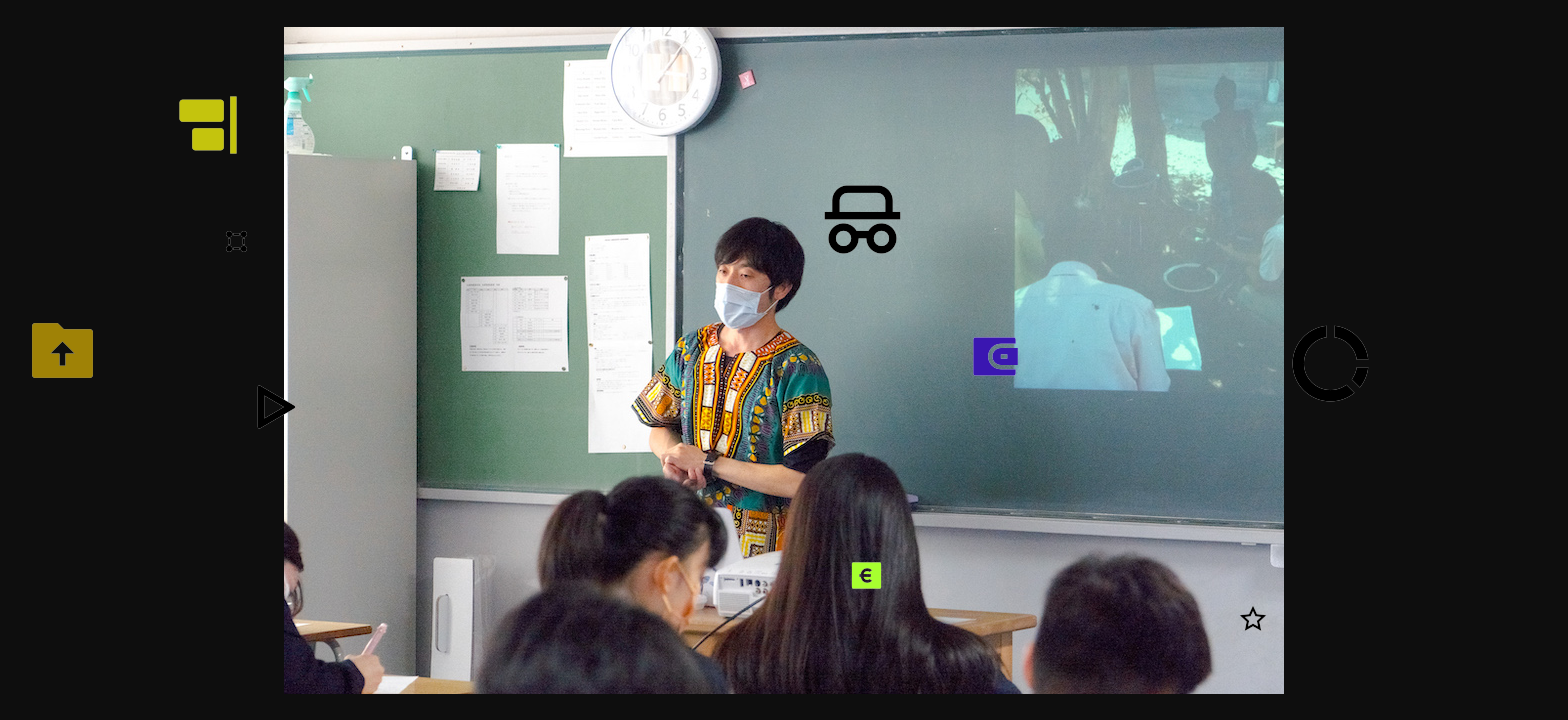 Image resolution: width=1568 pixels, height=720 pixels. I want to click on align selected items to the right edge, so click(208, 125).